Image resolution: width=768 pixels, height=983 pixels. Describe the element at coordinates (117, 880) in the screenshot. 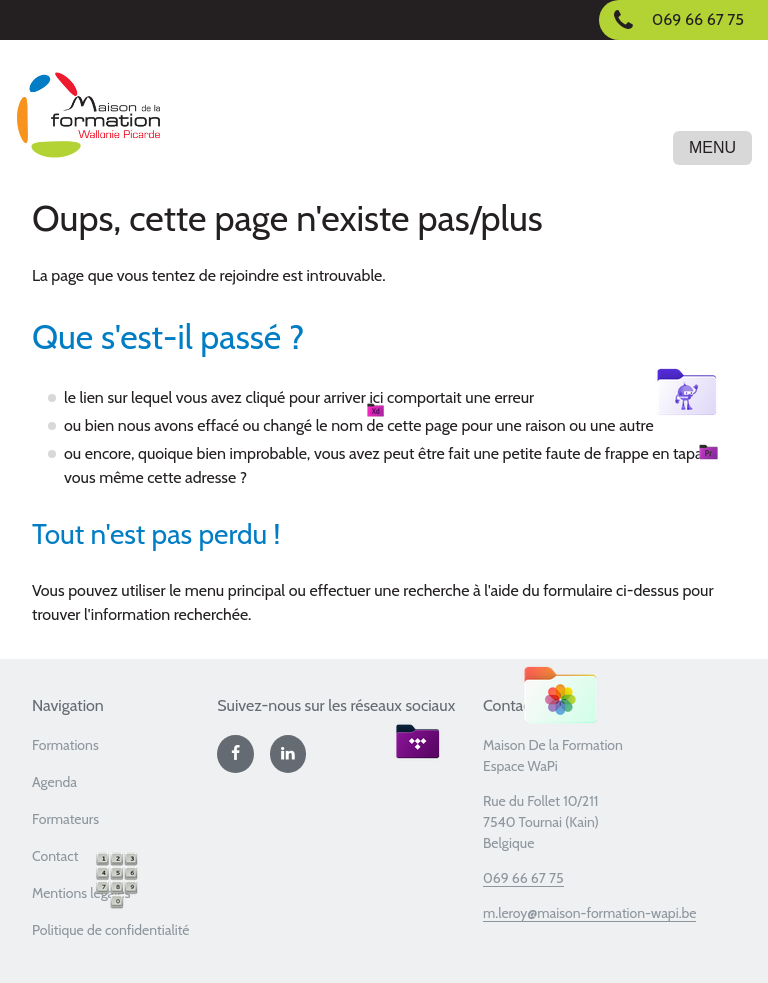

I see `open phone dialpad for entering numbers` at that location.